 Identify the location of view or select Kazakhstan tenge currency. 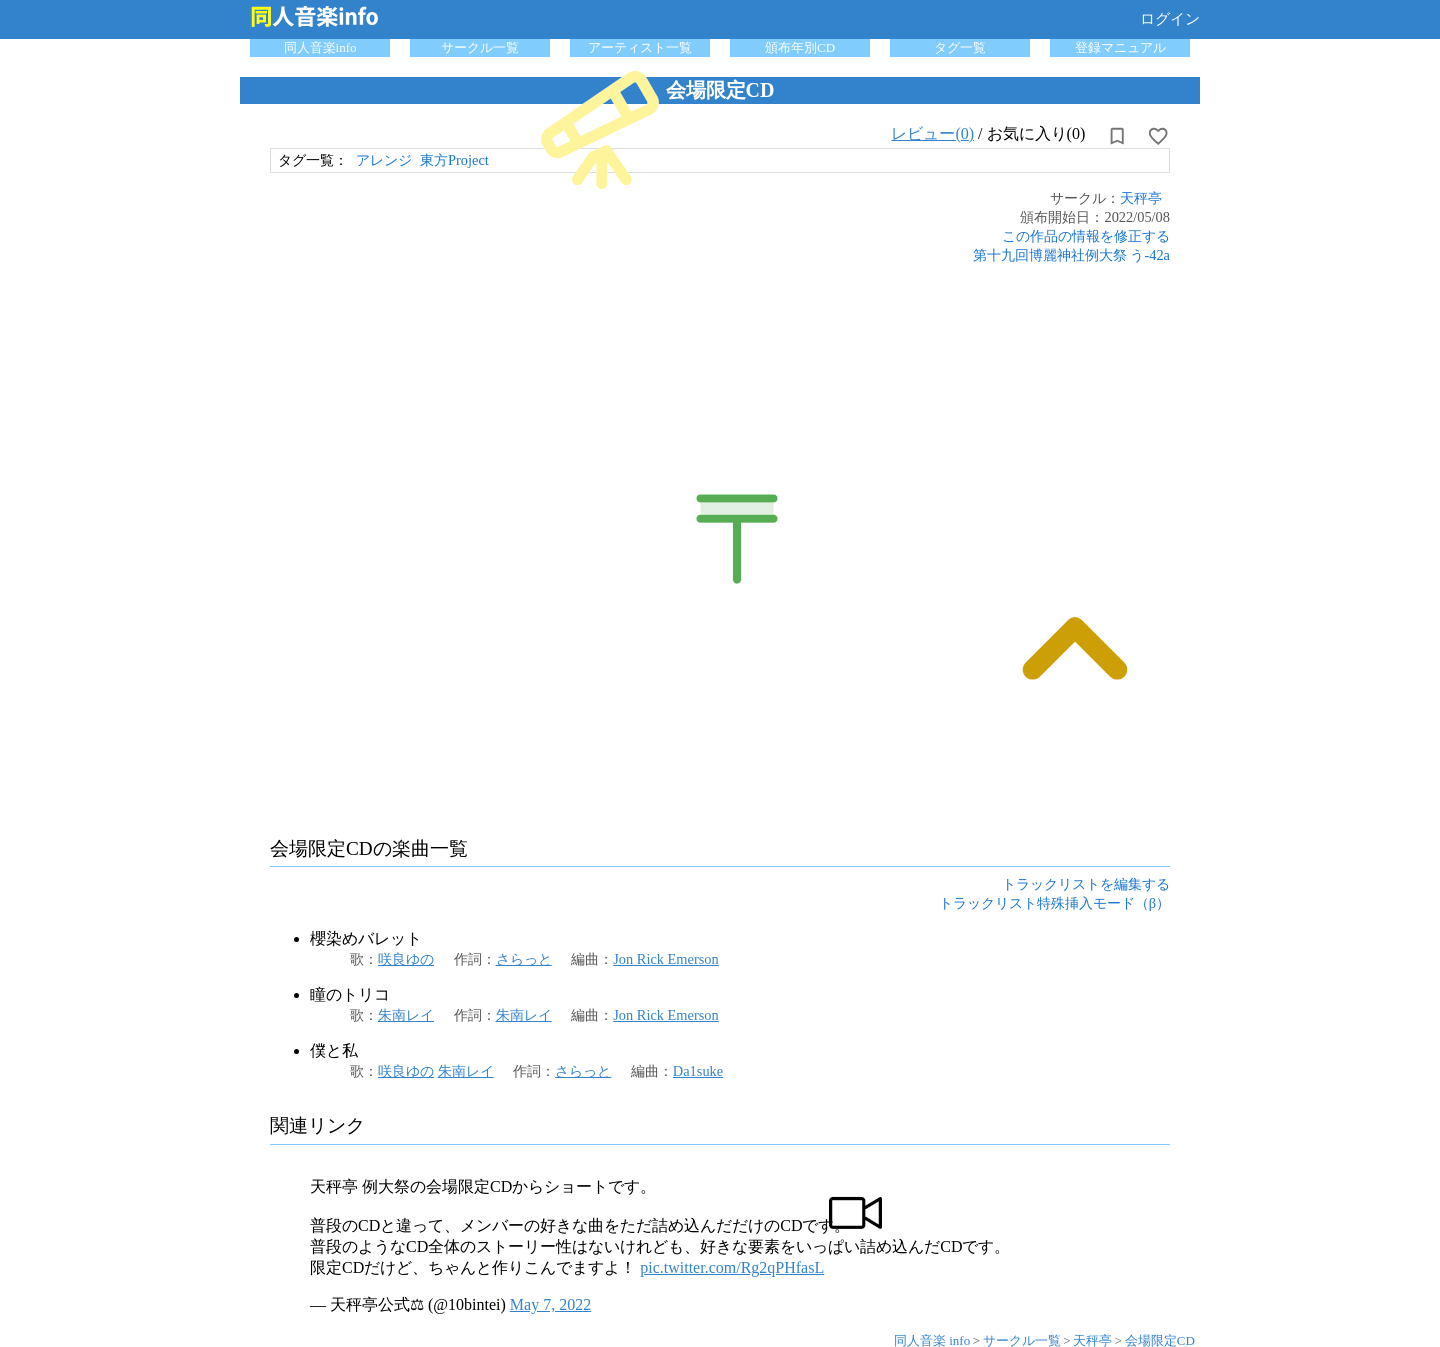
(737, 535).